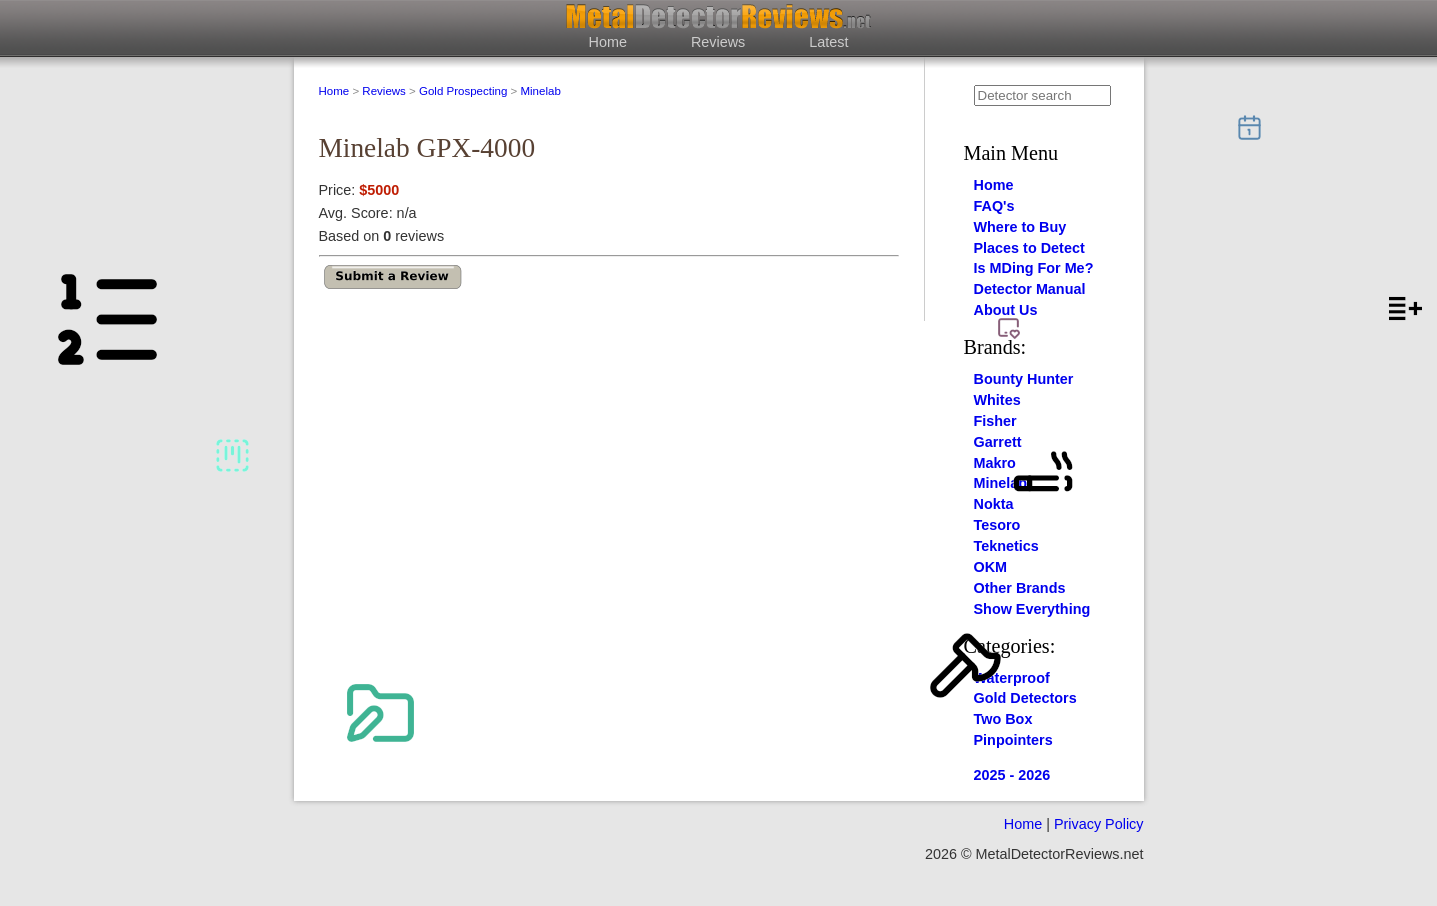 Image resolution: width=1437 pixels, height=906 pixels. I want to click on access crafting or building tools, so click(965, 665).